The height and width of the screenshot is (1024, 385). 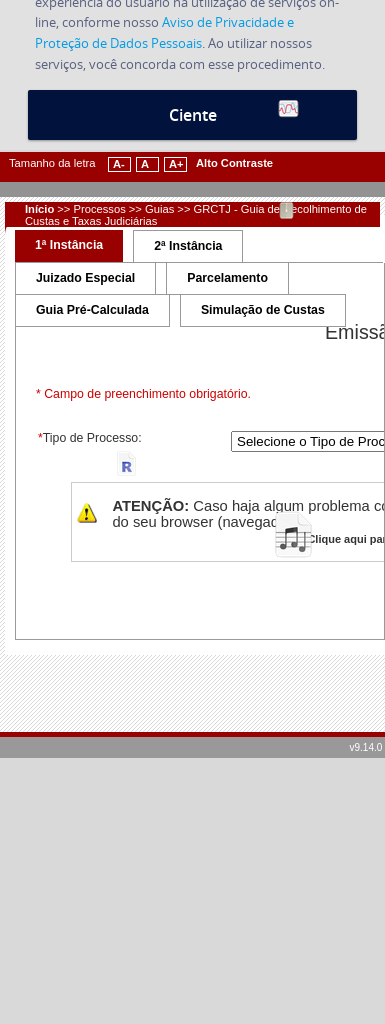 What do you see at coordinates (288, 108) in the screenshot?
I see `open power statistics application` at bounding box center [288, 108].